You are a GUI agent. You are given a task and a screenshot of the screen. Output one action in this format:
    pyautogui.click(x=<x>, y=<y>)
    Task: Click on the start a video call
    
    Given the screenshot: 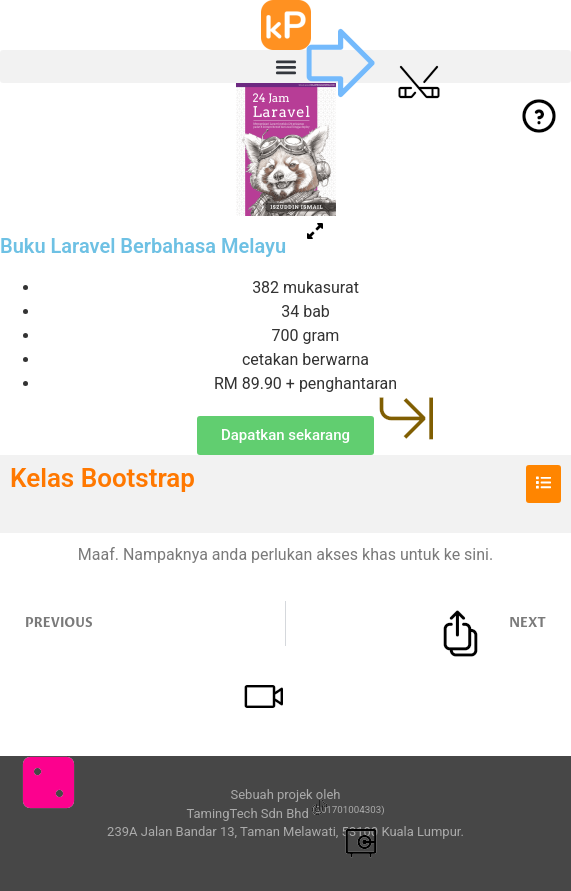 What is the action you would take?
    pyautogui.click(x=262, y=696)
    